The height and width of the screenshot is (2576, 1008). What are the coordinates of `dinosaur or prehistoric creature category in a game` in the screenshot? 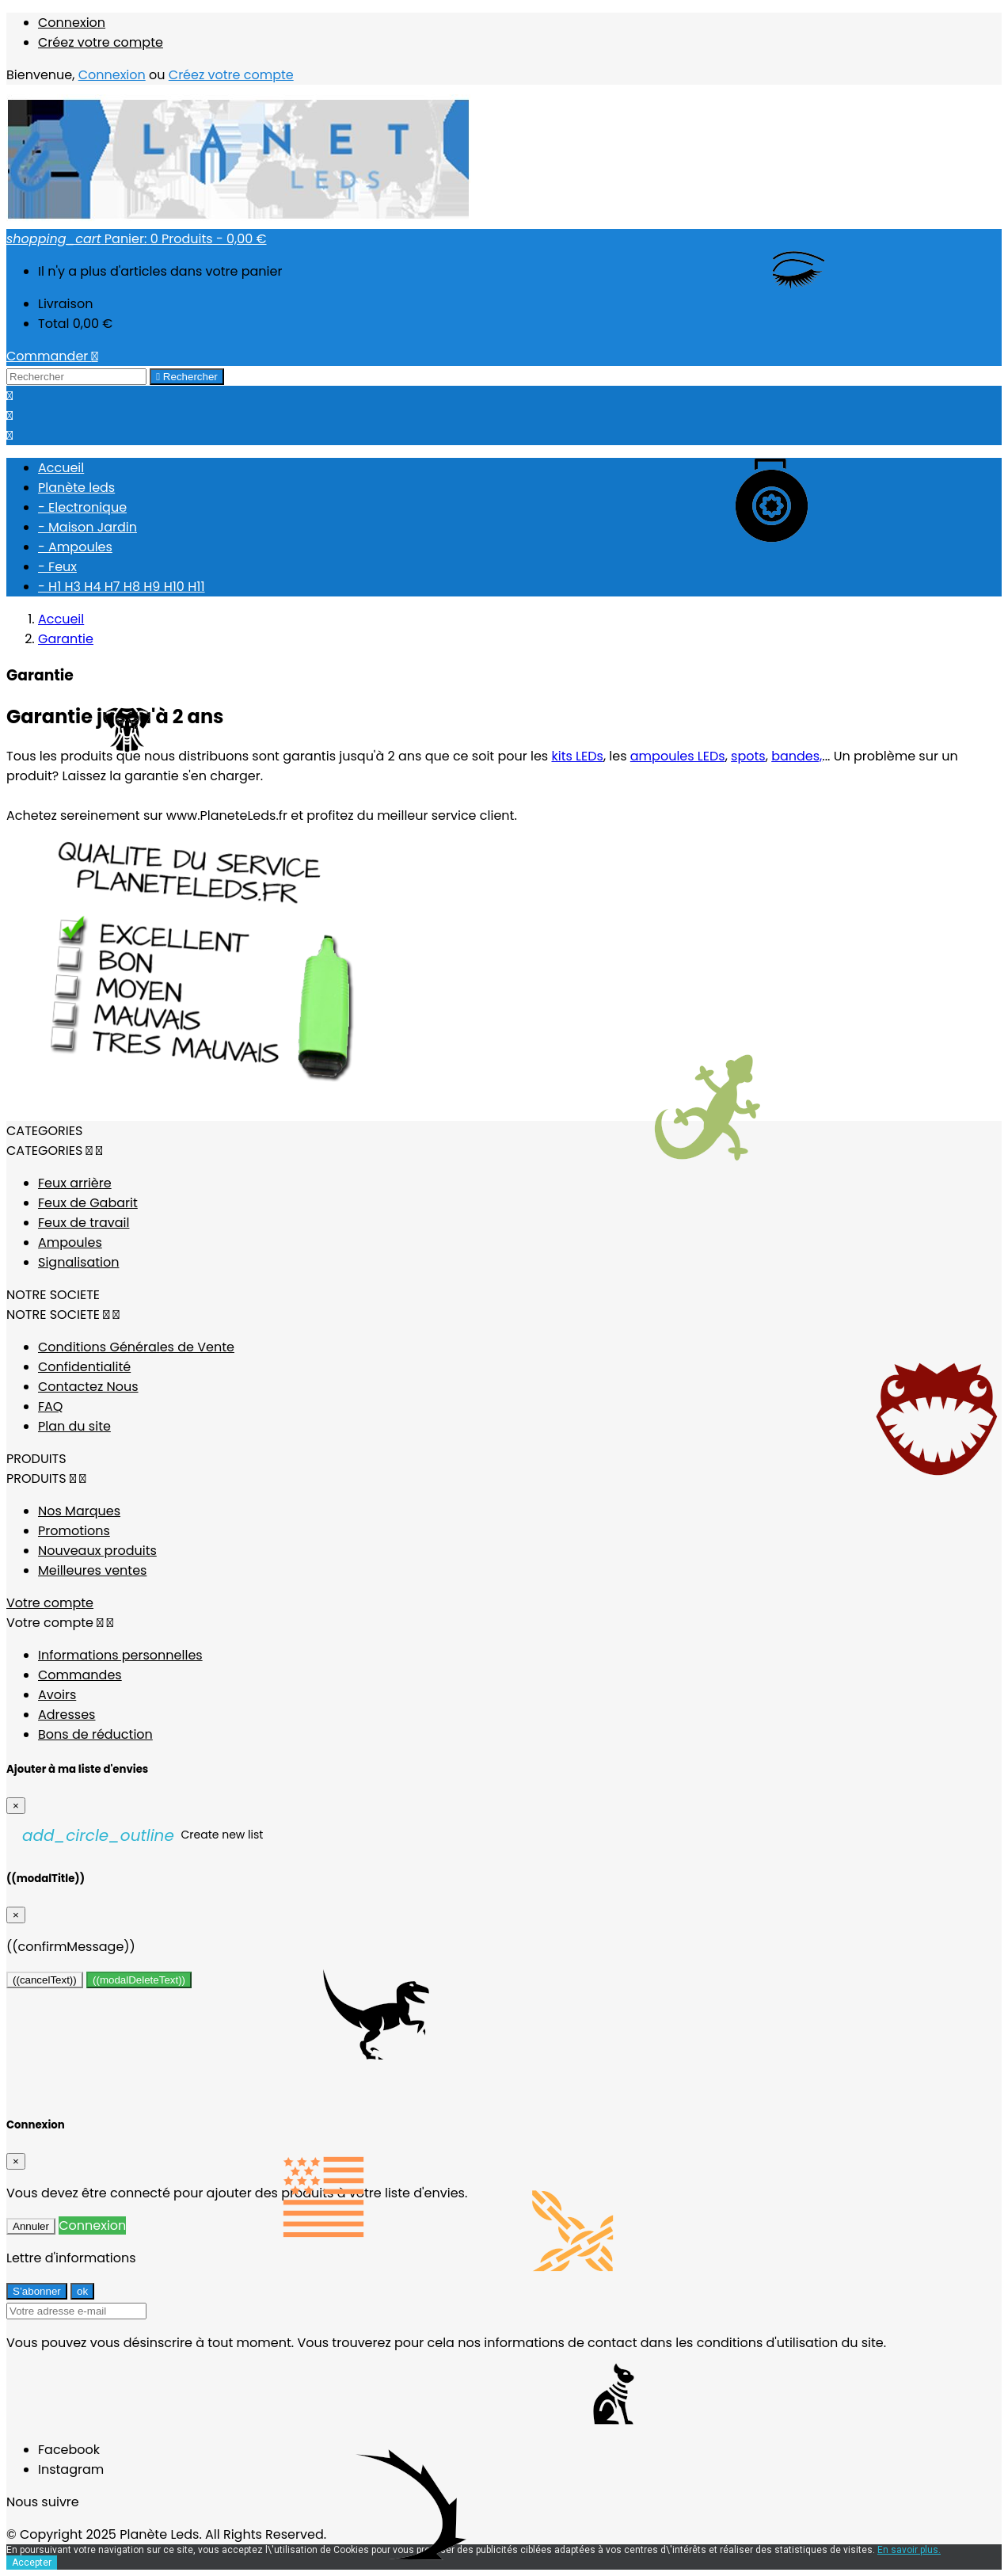 It's located at (376, 2014).